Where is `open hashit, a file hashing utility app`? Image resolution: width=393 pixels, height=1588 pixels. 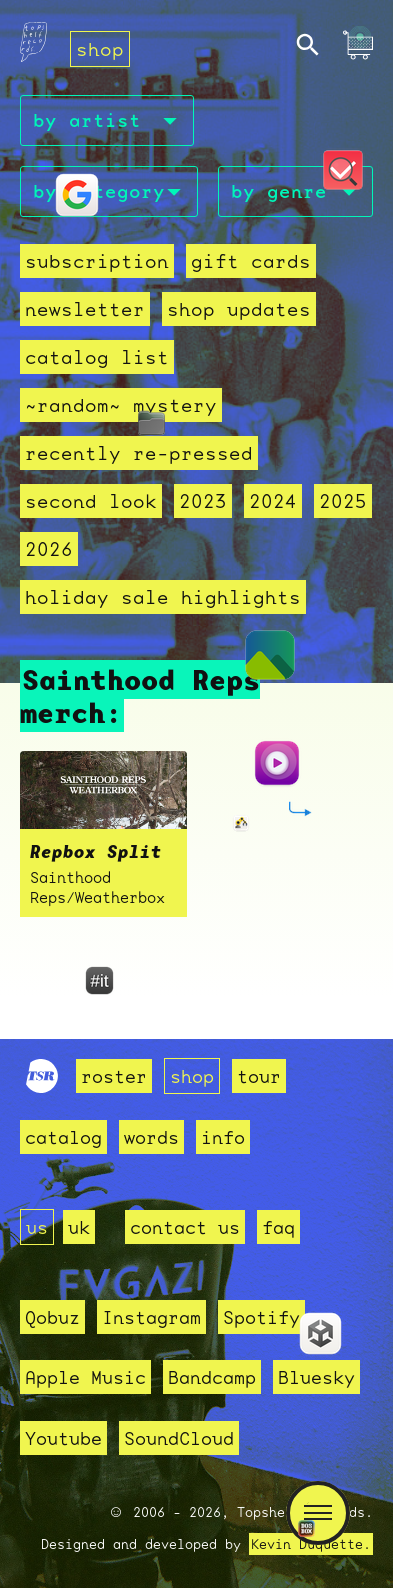
open hashit, a file hashing utility app is located at coordinates (99, 980).